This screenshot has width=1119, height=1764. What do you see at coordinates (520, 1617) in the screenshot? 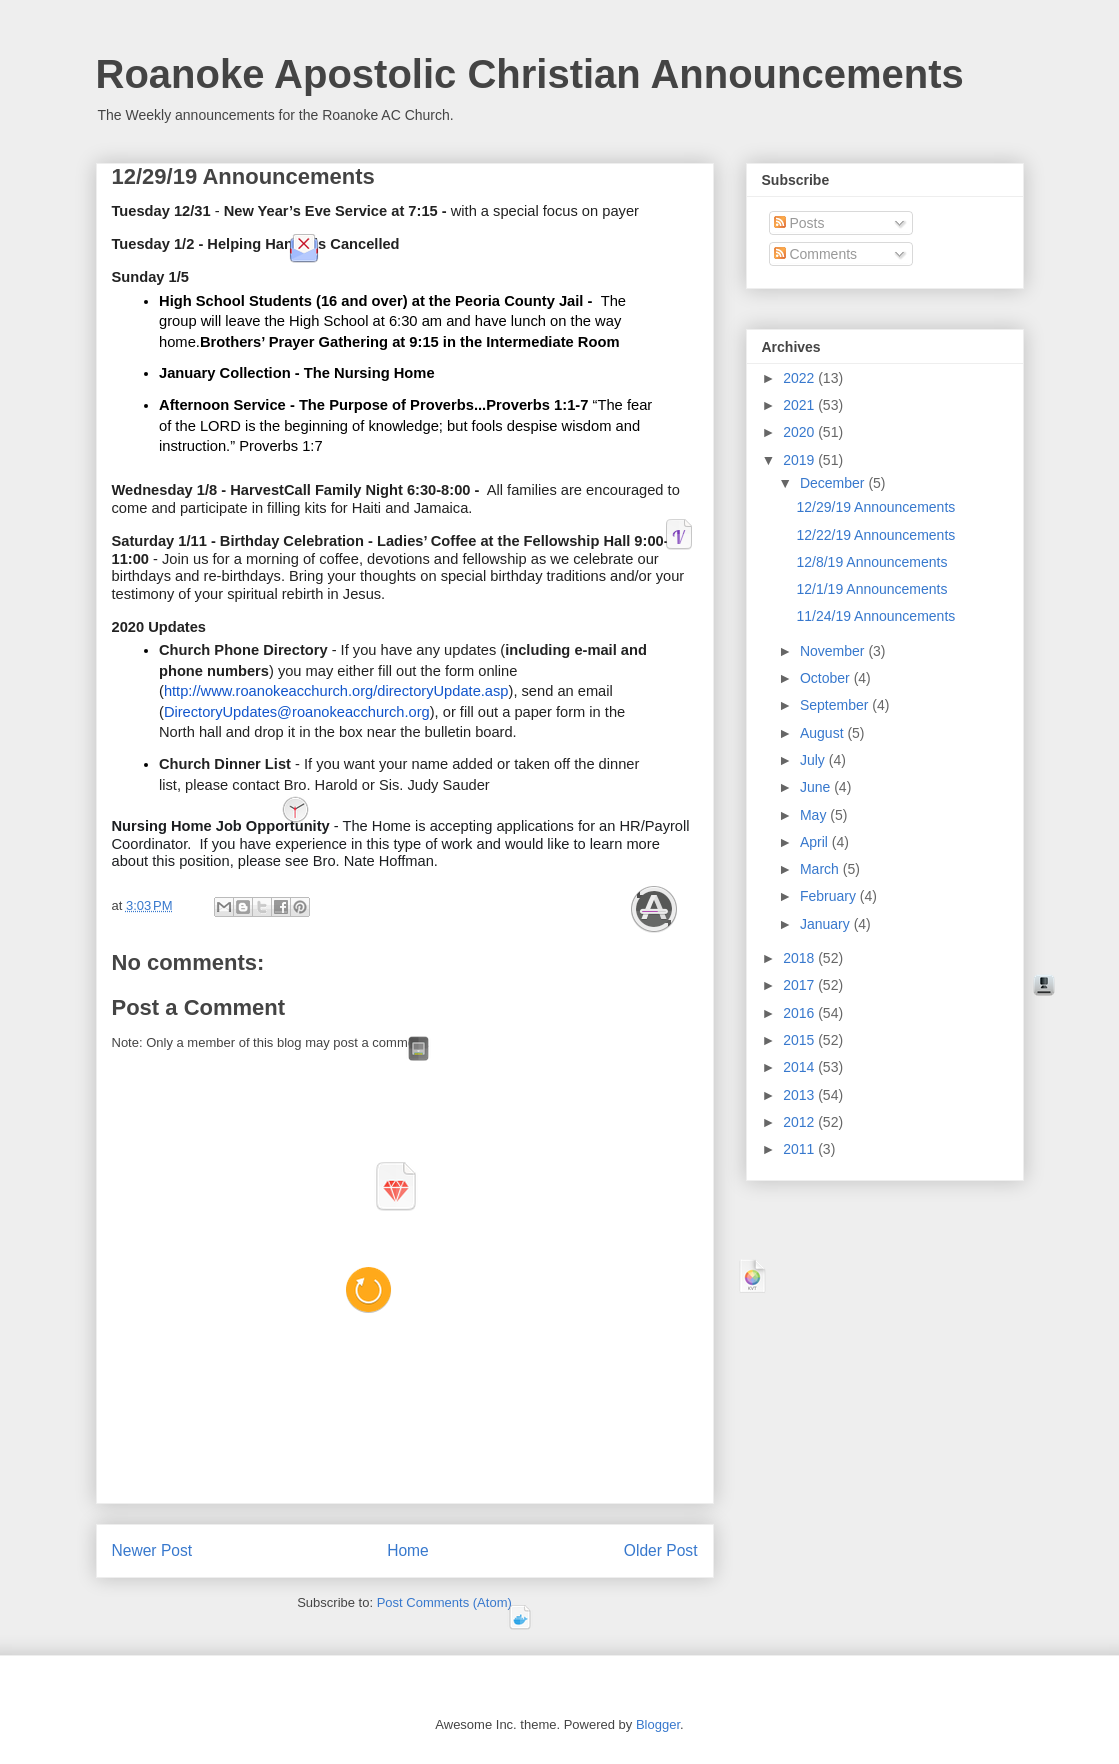
I see `dockerfile or docker configuration file` at bounding box center [520, 1617].